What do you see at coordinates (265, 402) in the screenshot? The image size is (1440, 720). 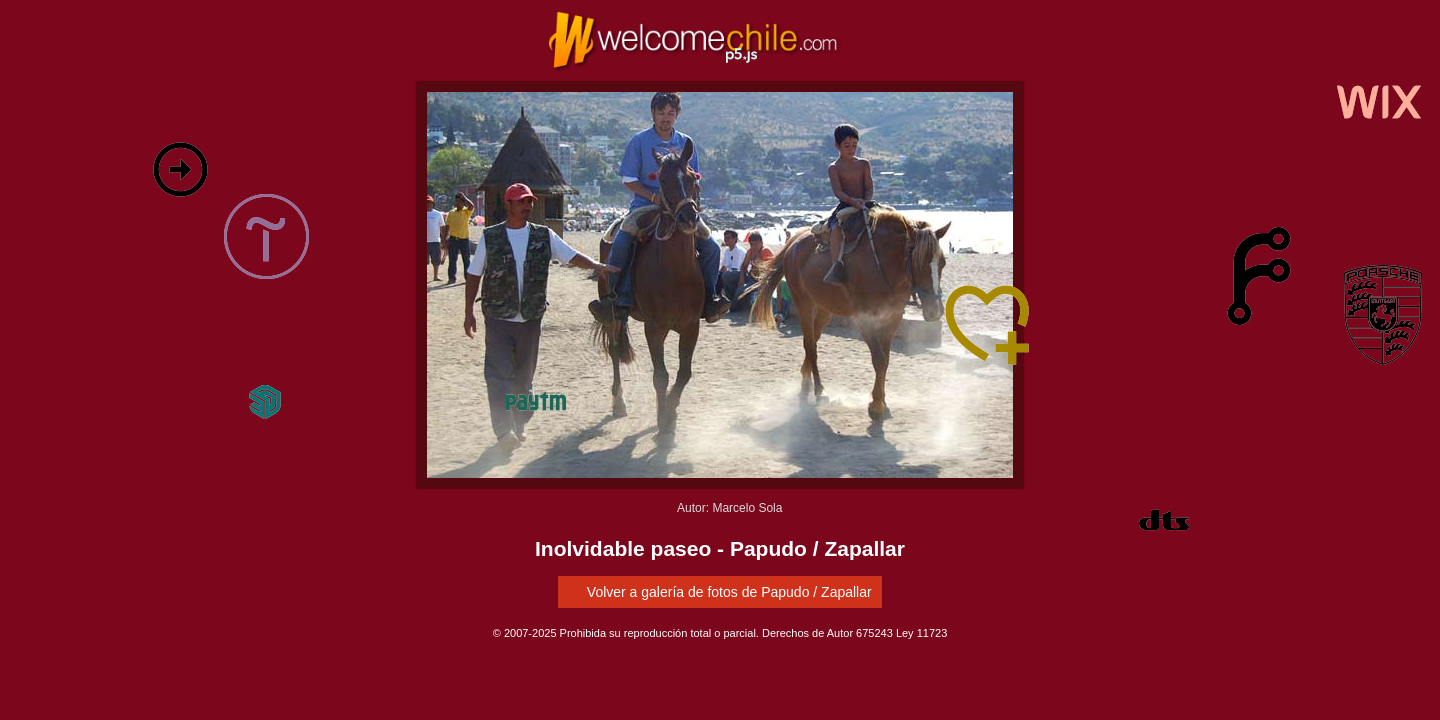 I see `open SketchUp 3D modeling application` at bounding box center [265, 402].